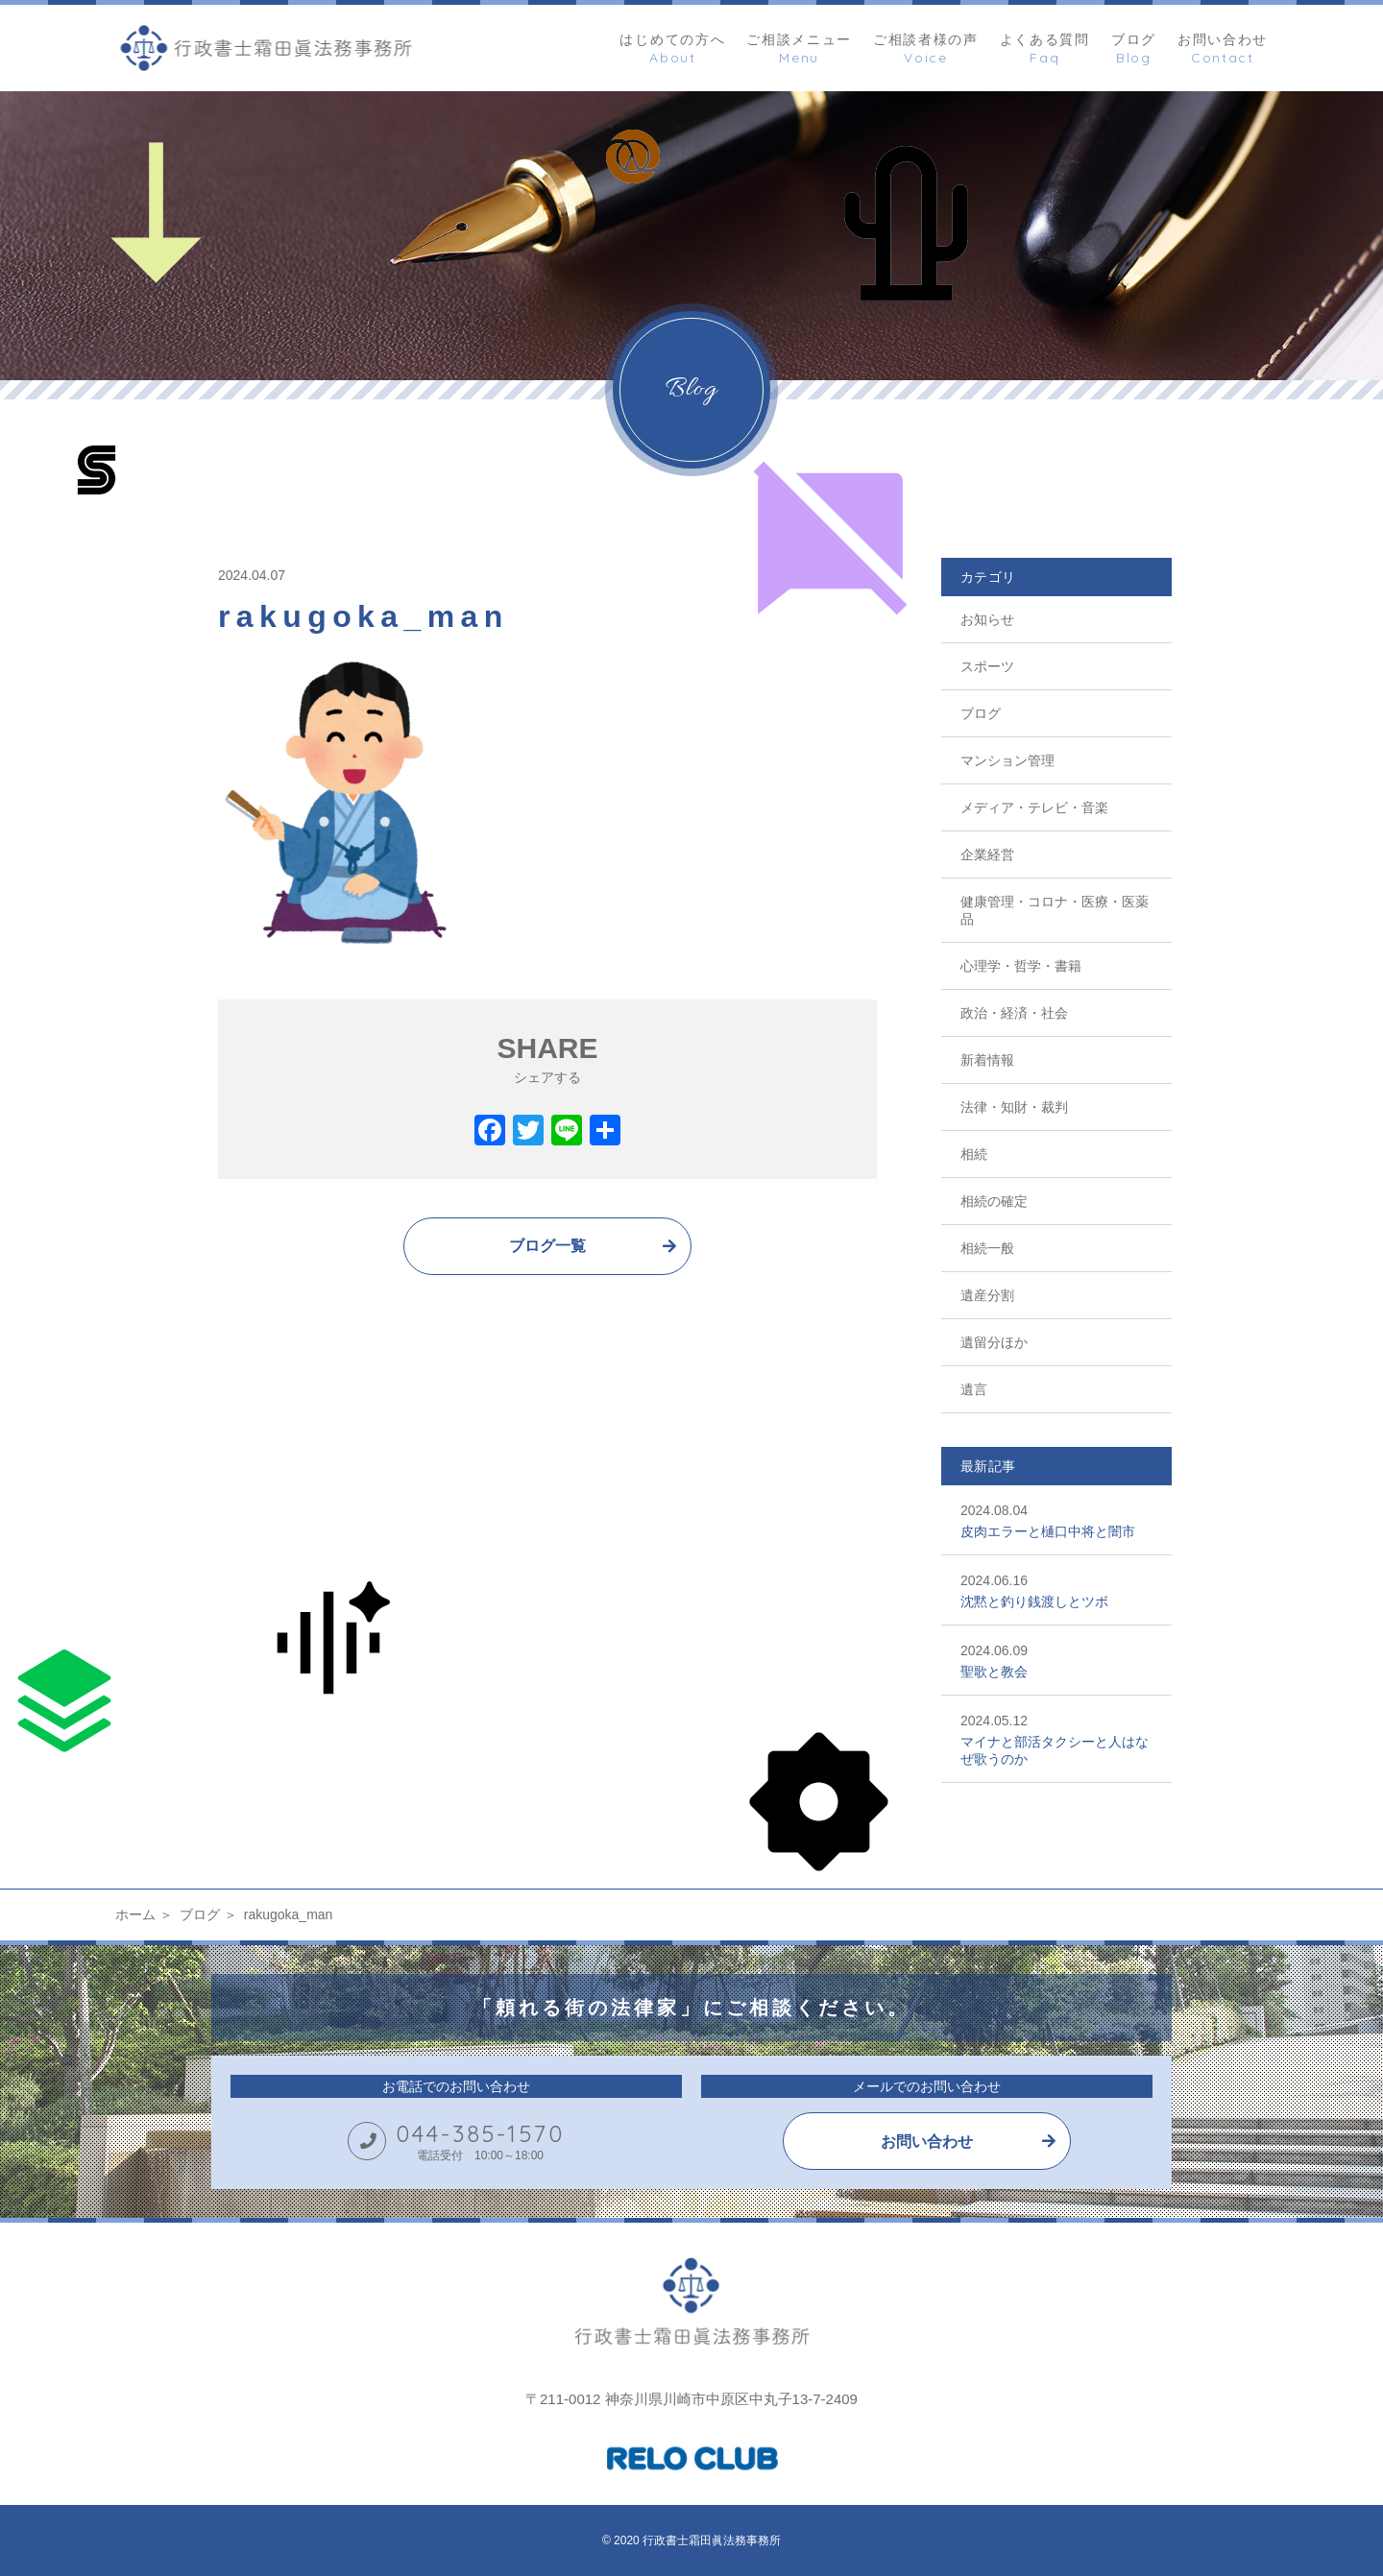 Image resolution: width=1383 pixels, height=2576 pixels. I want to click on activate AI voice assistant, so click(328, 1643).